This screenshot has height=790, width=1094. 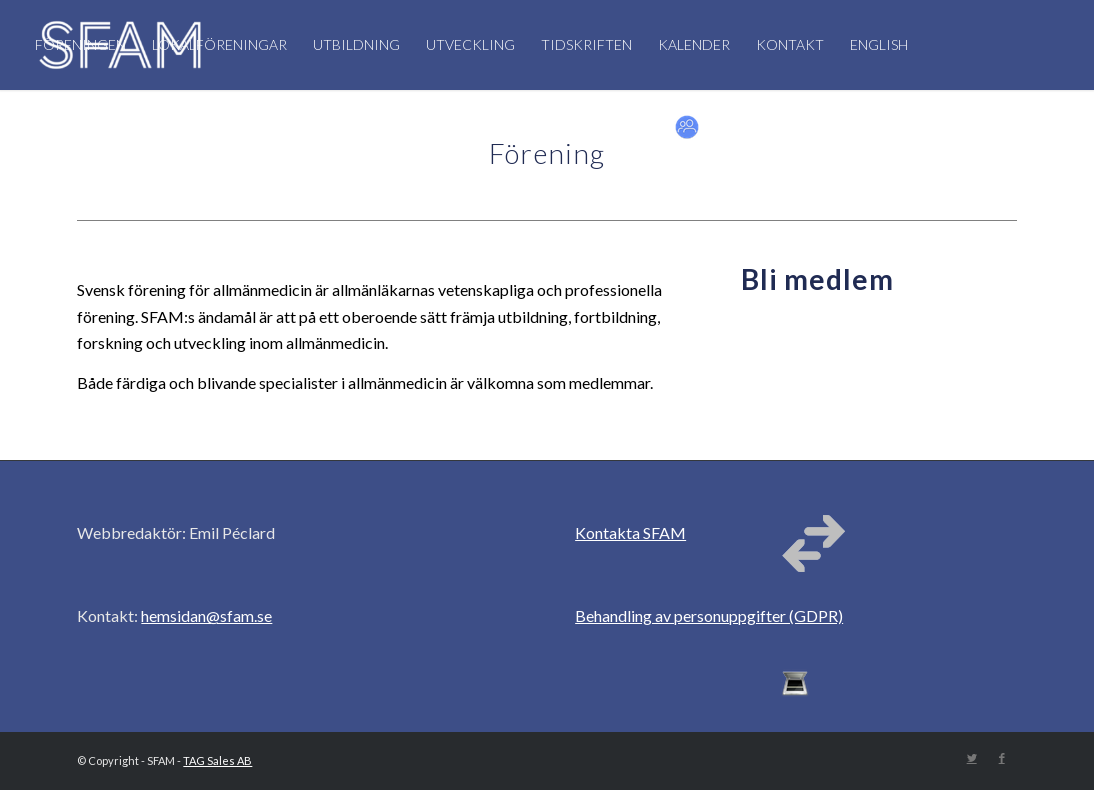 What do you see at coordinates (795, 684) in the screenshot?
I see `access scanner device settings` at bounding box center [795, 684].